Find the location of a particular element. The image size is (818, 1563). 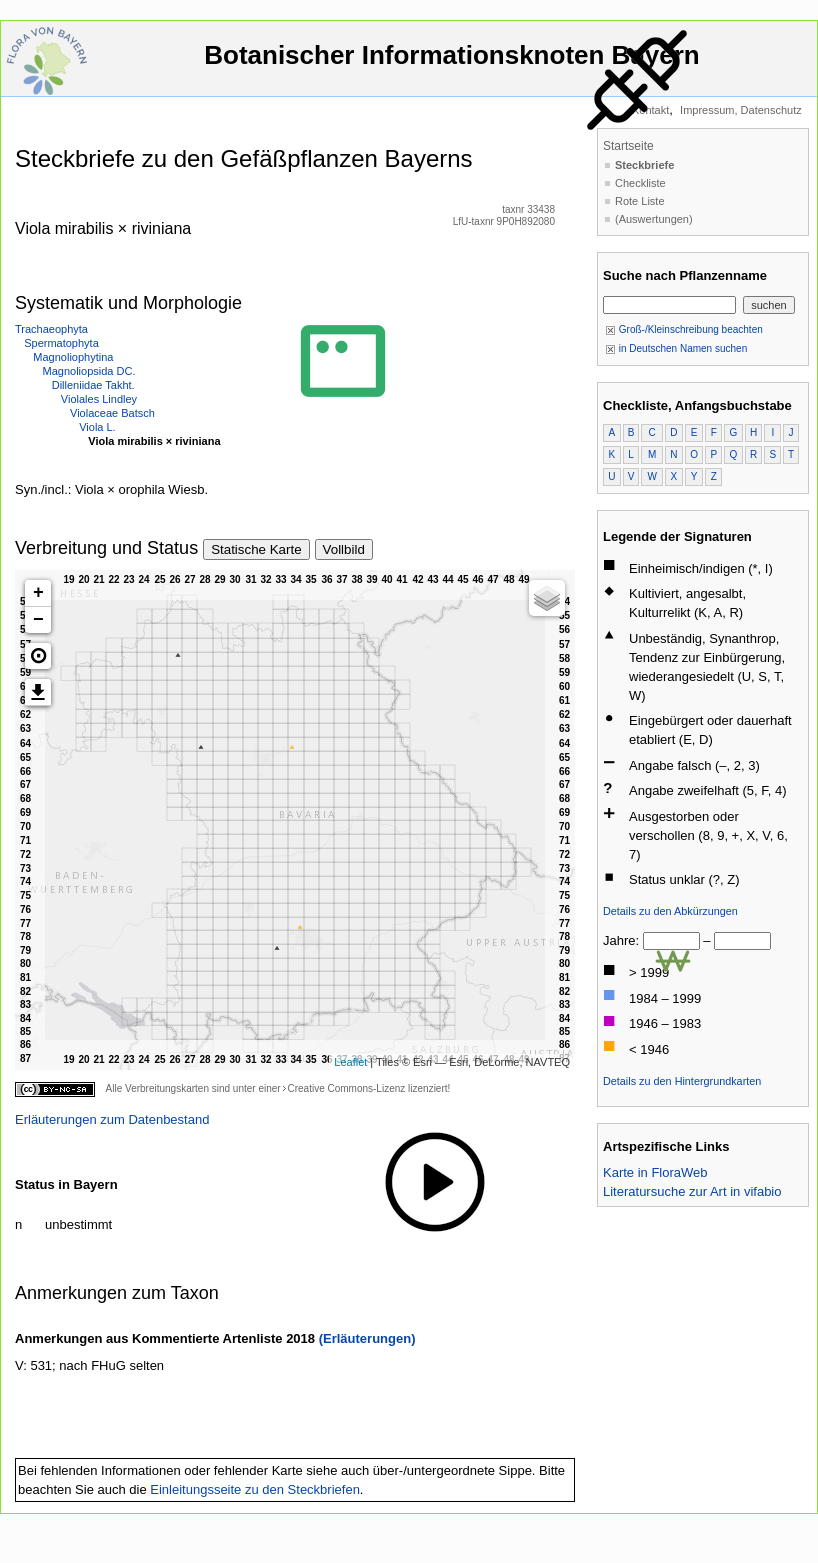

indicates south korean won currency is located at coordinates (673, 960).